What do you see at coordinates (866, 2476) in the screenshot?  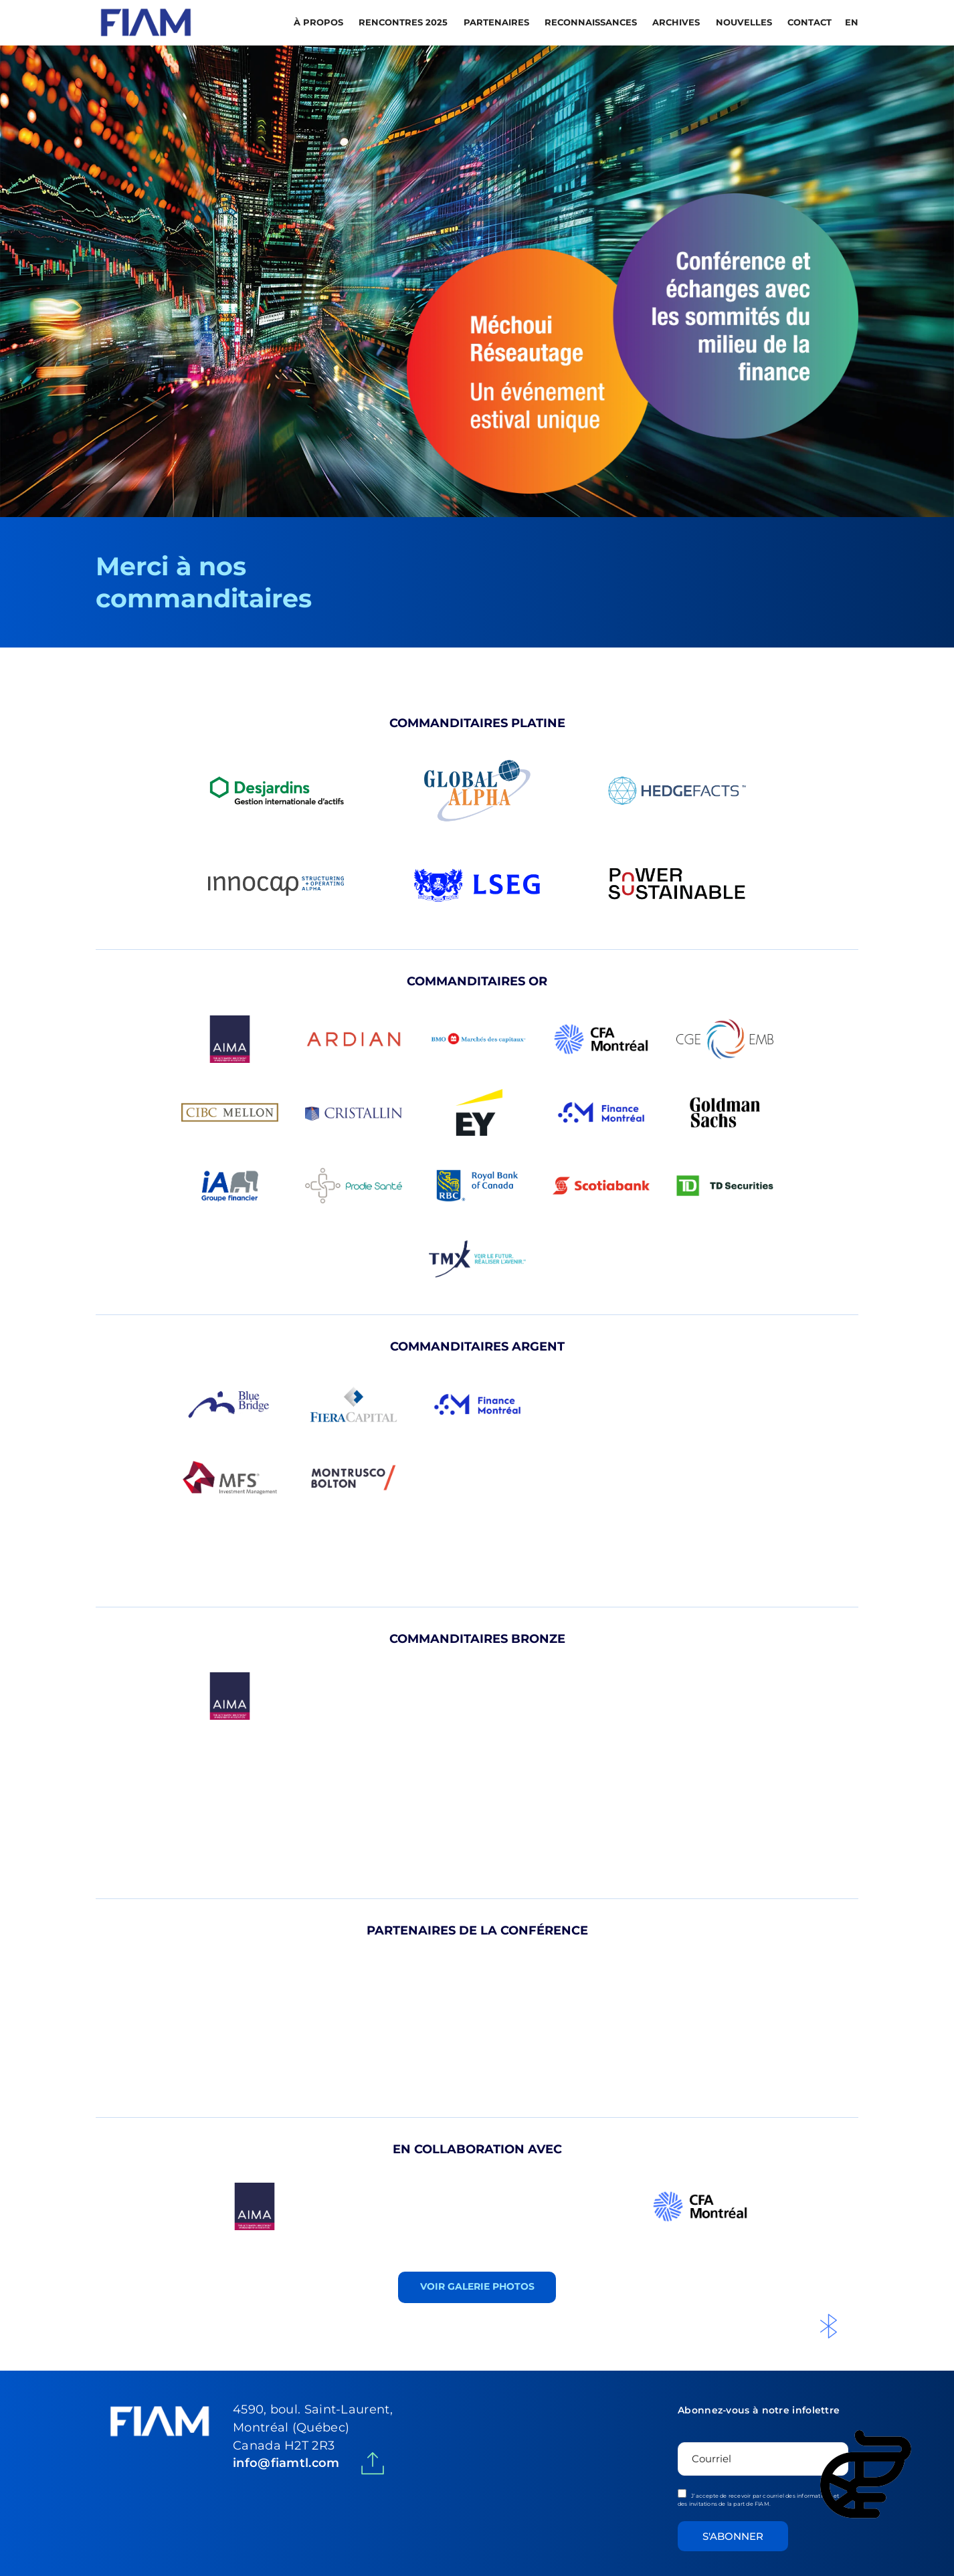 I see `select shrimp or shellfish as a food preference` at bounding box center [866, 2476].